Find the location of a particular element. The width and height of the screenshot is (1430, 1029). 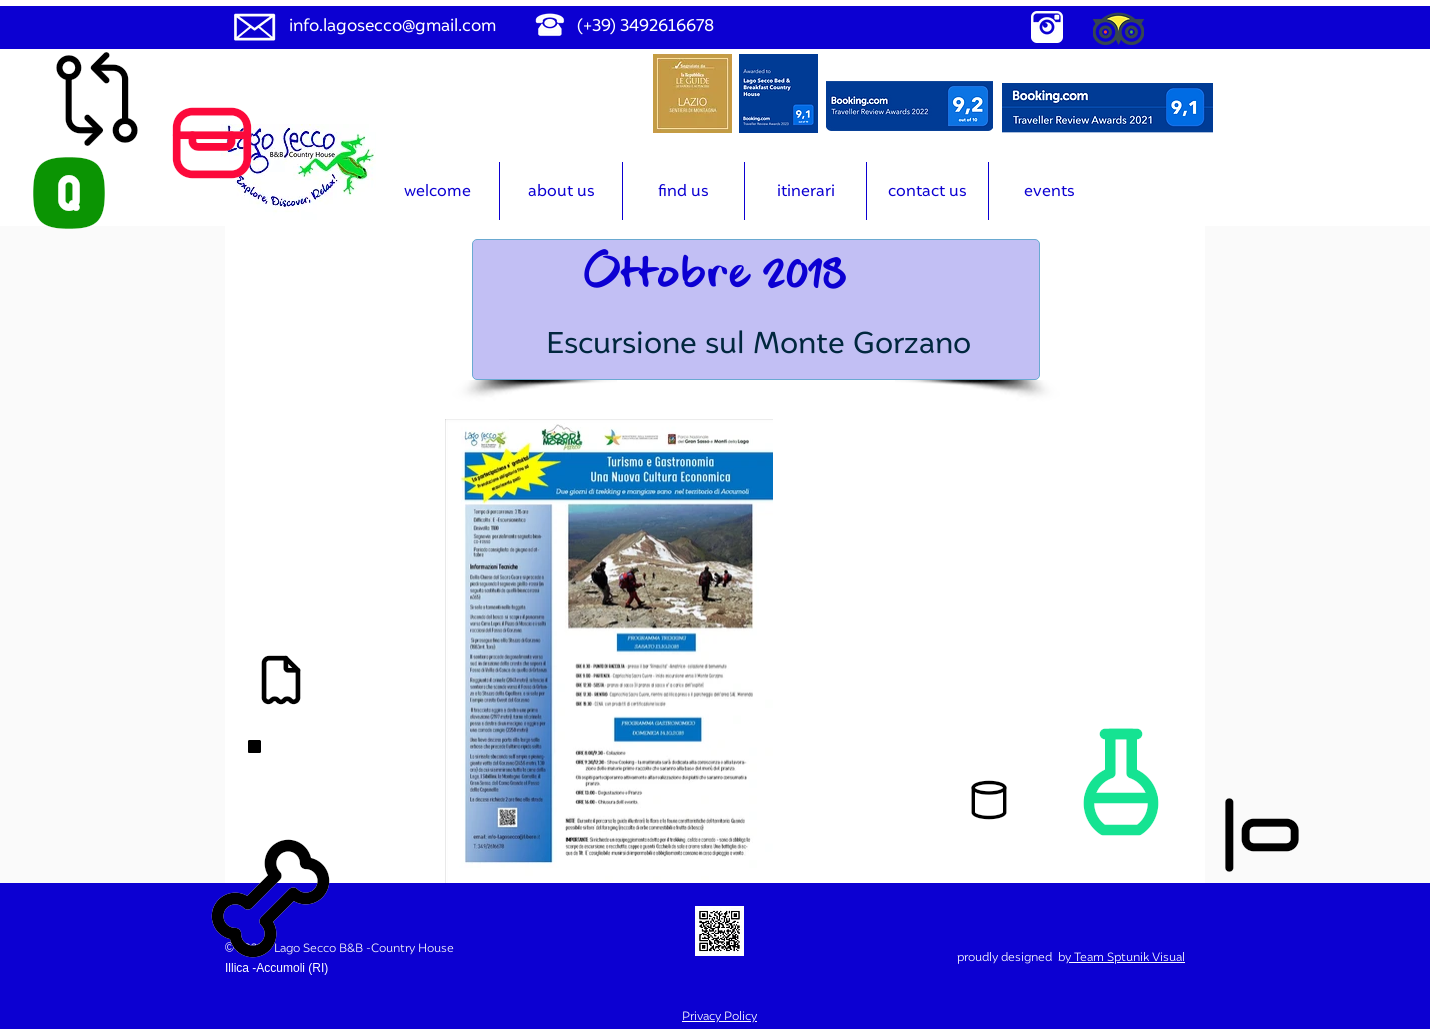

represents a database or data storage is located at coordinates (989, 800).